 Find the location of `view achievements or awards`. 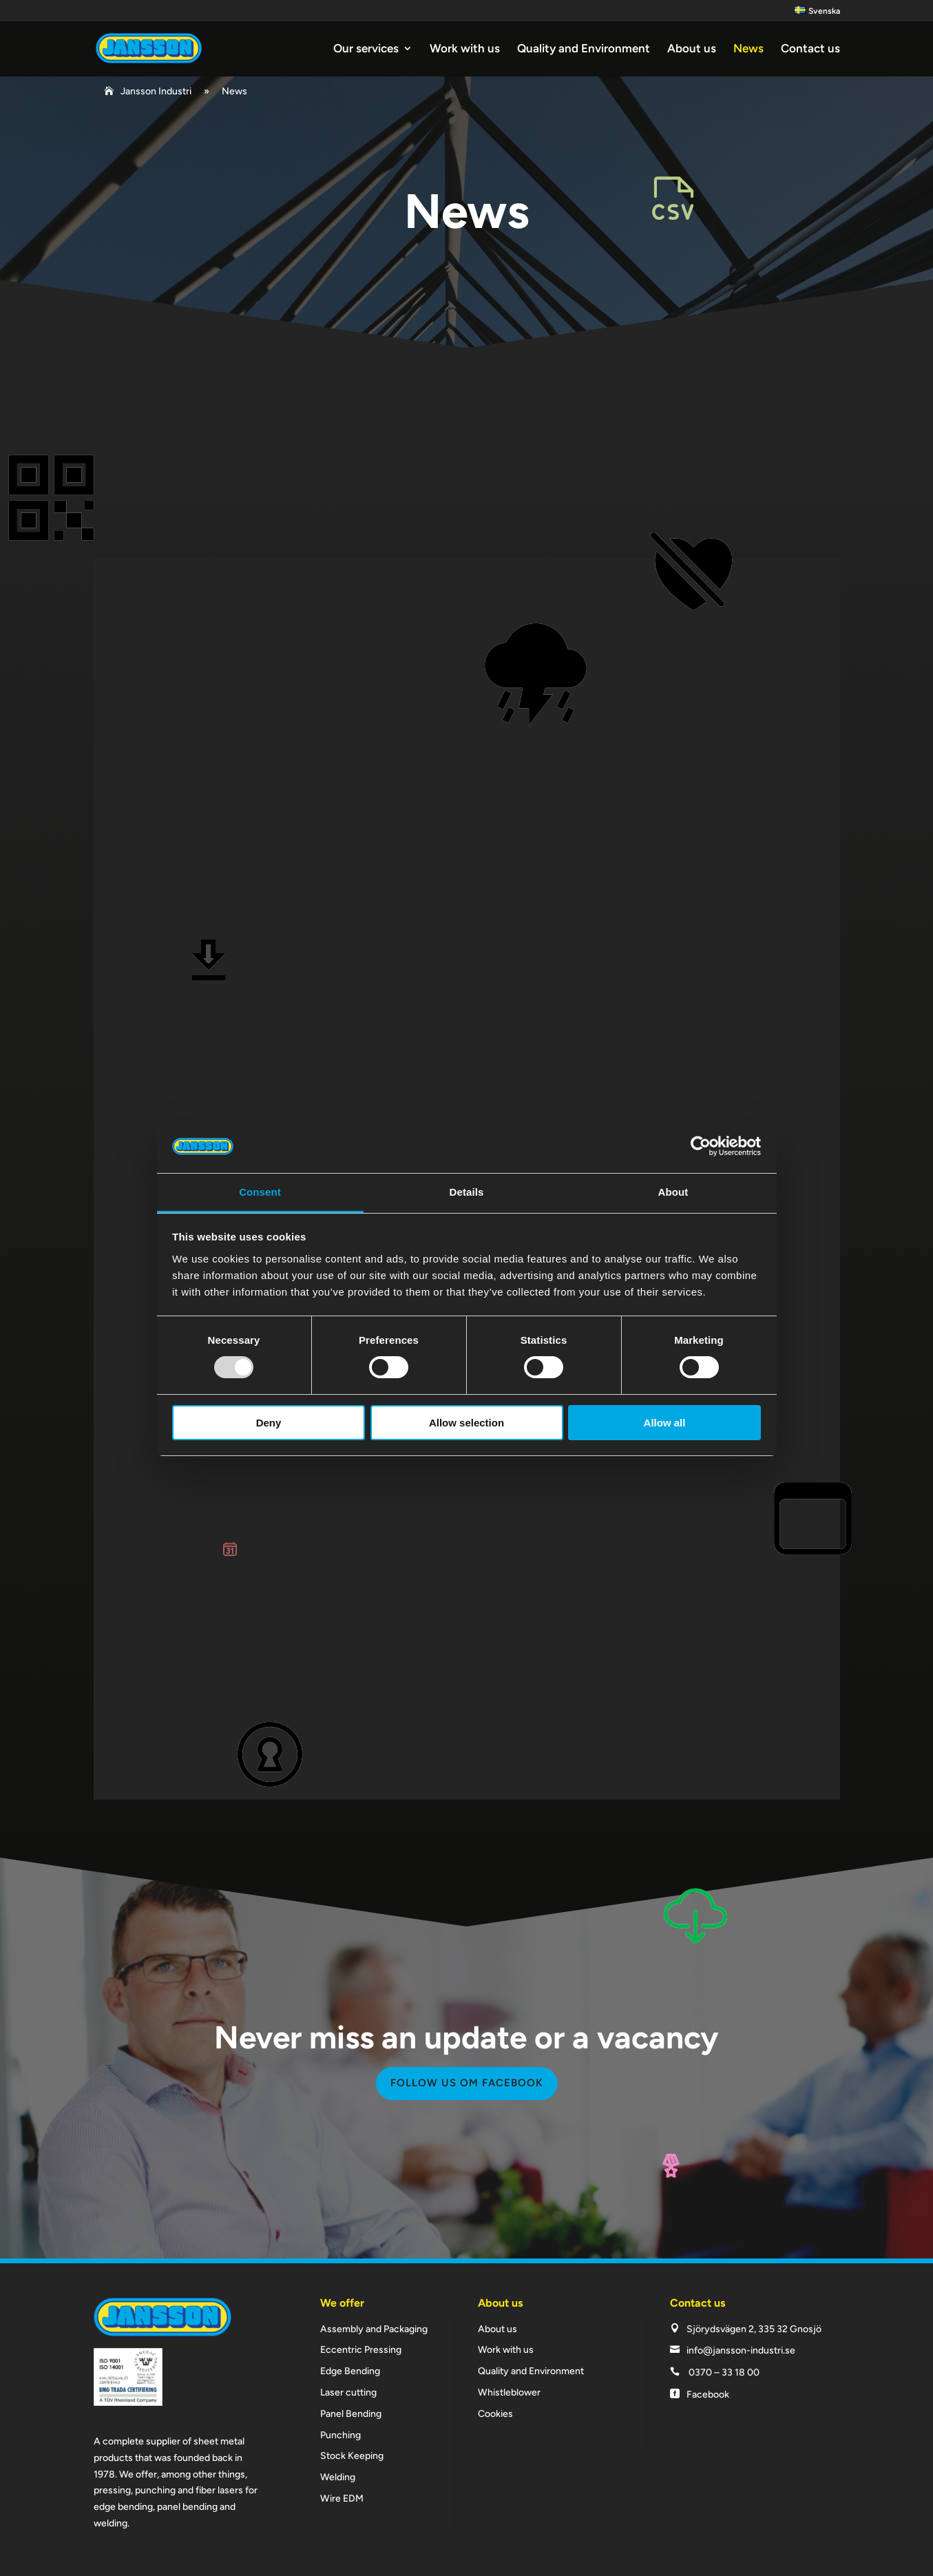

view achievements or awards is located at coordinates (671, 2165).